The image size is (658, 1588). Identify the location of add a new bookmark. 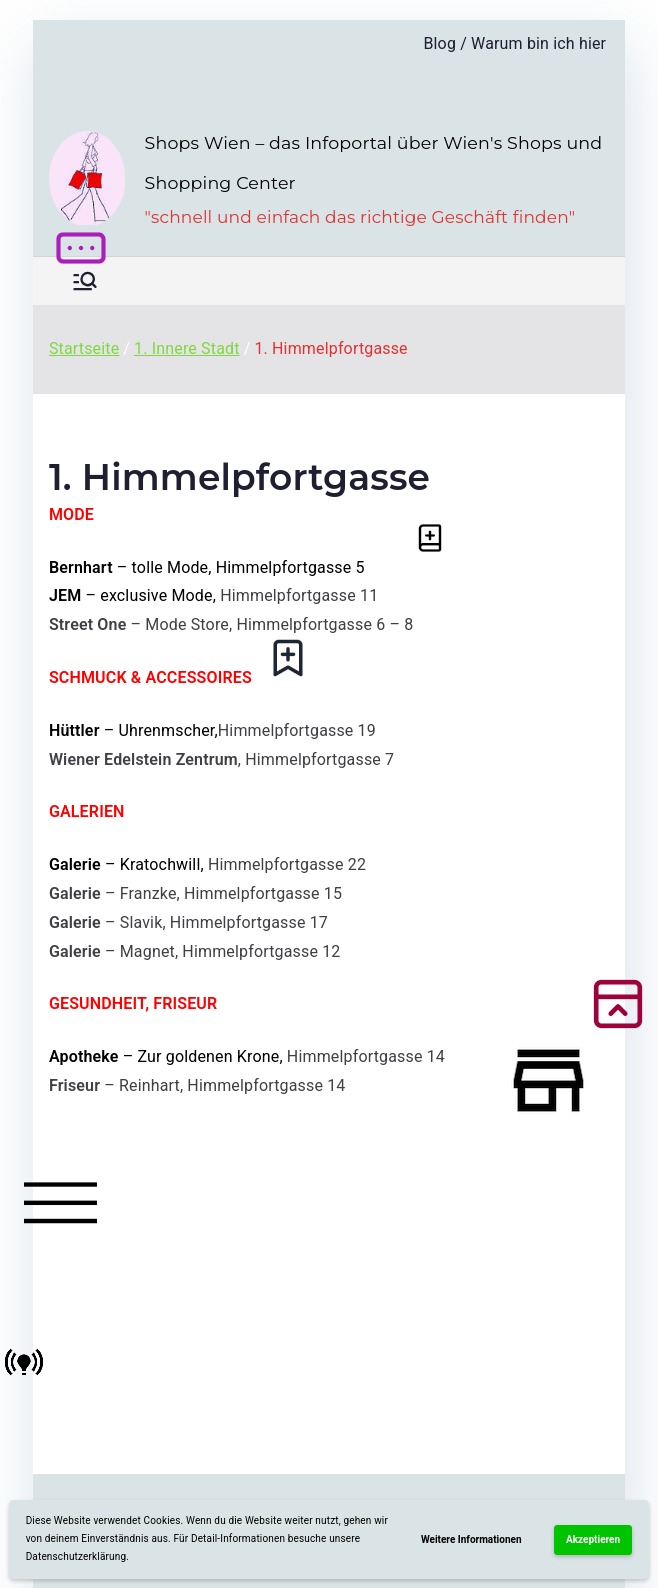
(288, 658).